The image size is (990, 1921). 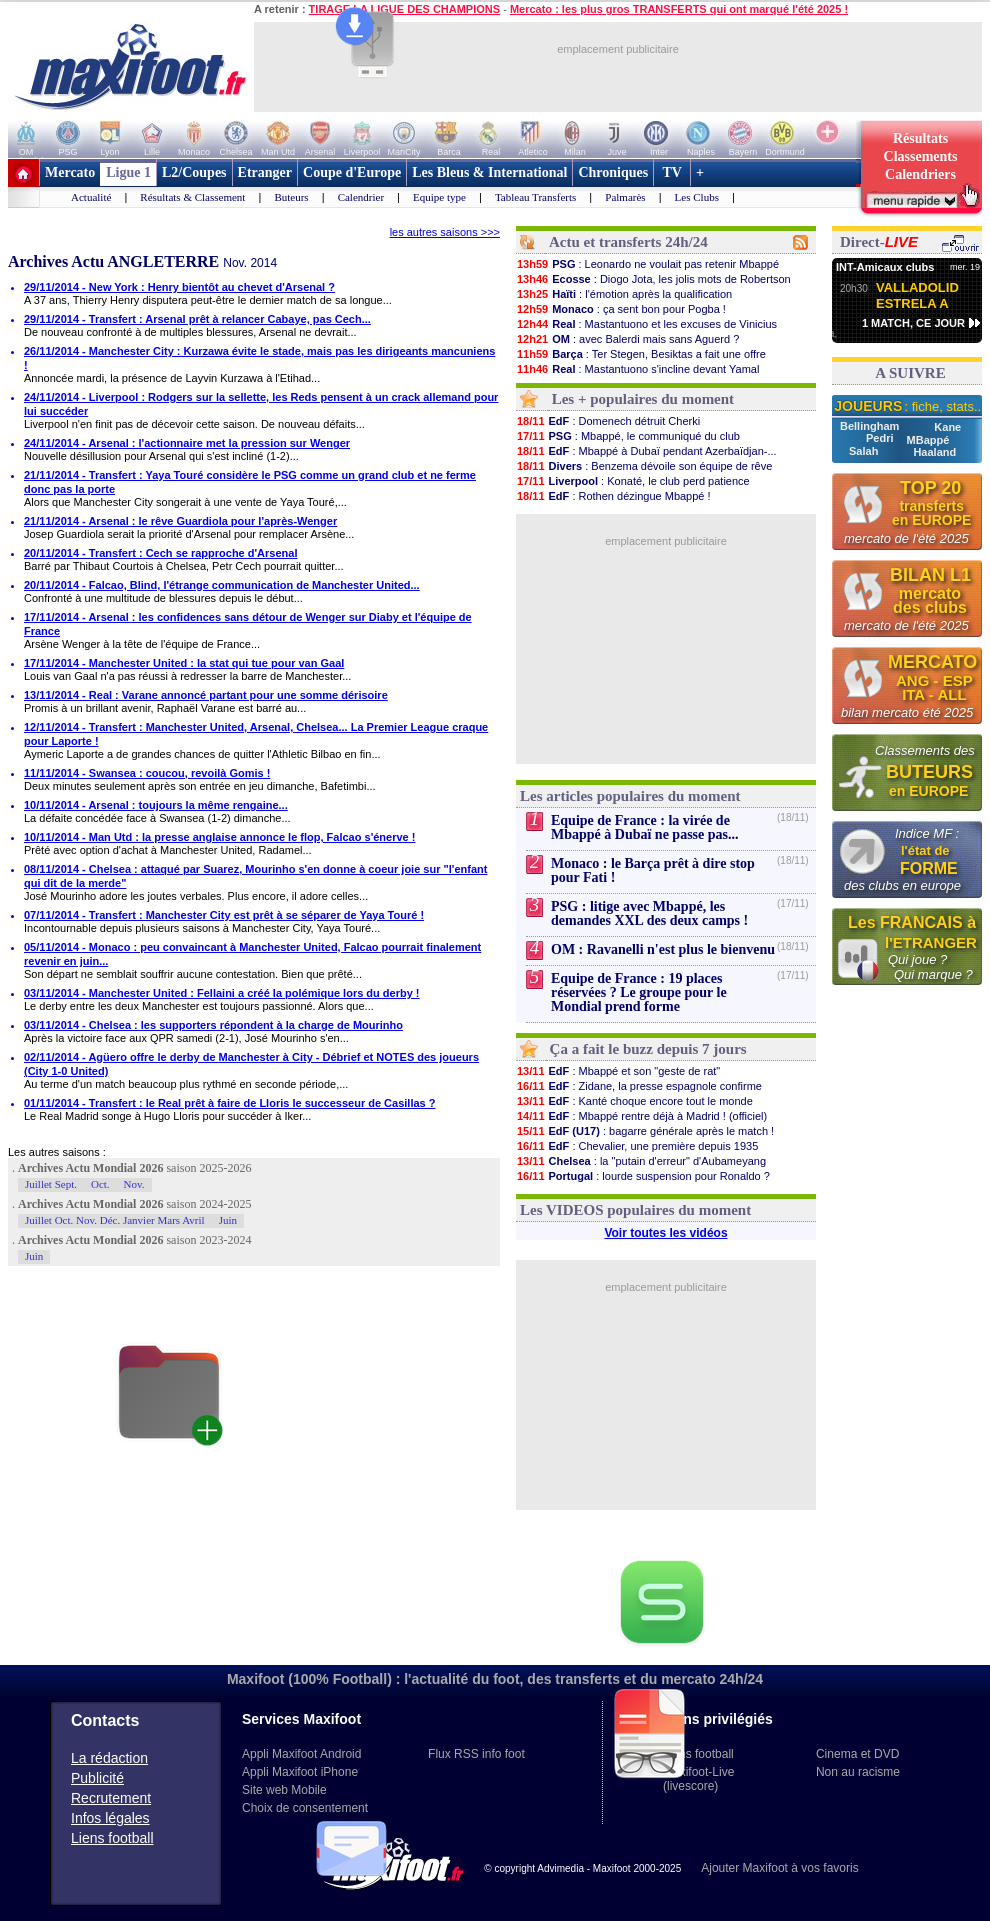 I want to click on create a new folder, so click(x=169, y=1392).